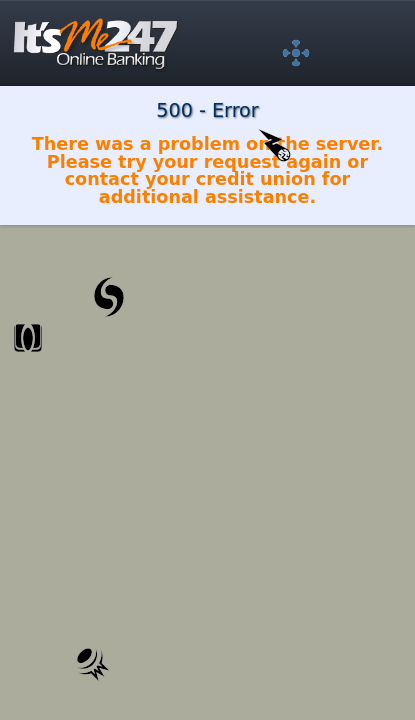  Describe the element at coordinates (274, 145) in the screenshot. I see `launch a lightning-fast attack or special move` at that location.